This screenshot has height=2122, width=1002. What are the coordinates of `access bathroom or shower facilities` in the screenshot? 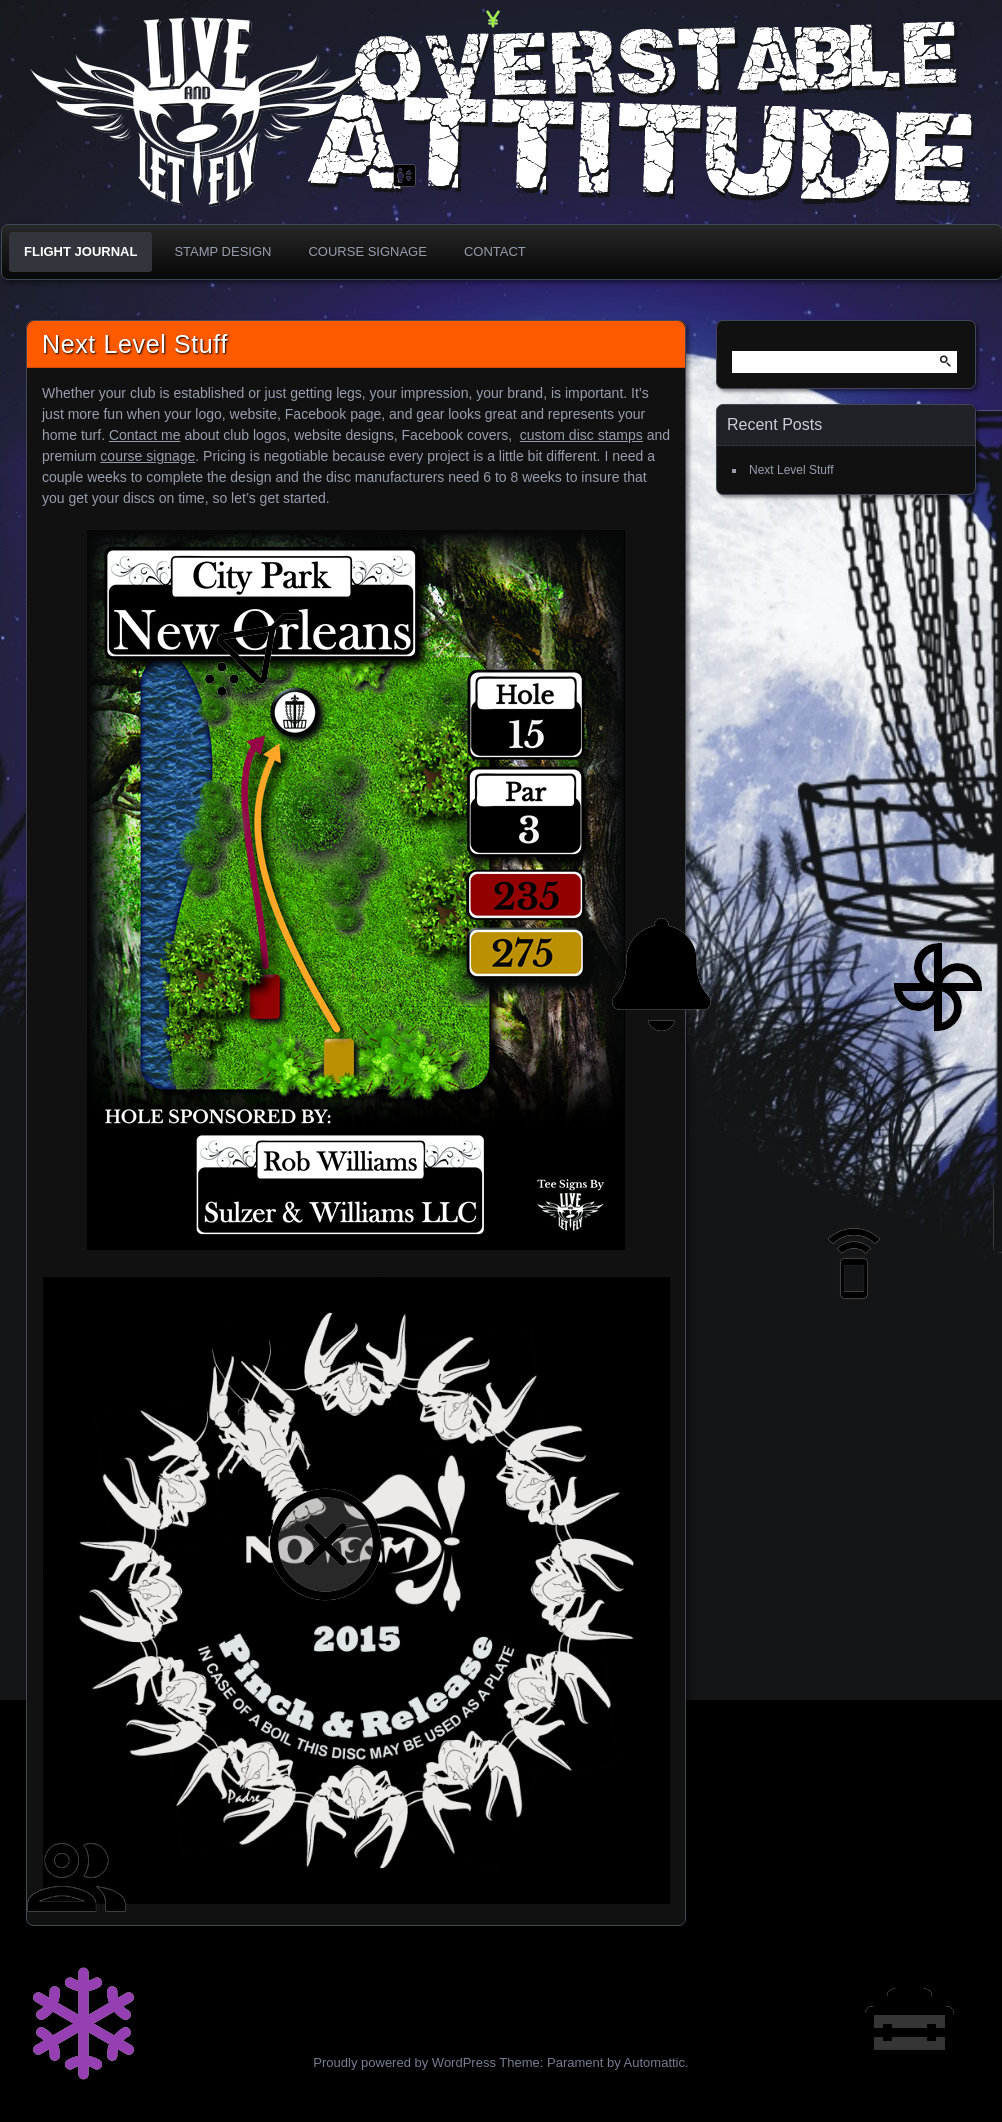 It's located at (251, 650).